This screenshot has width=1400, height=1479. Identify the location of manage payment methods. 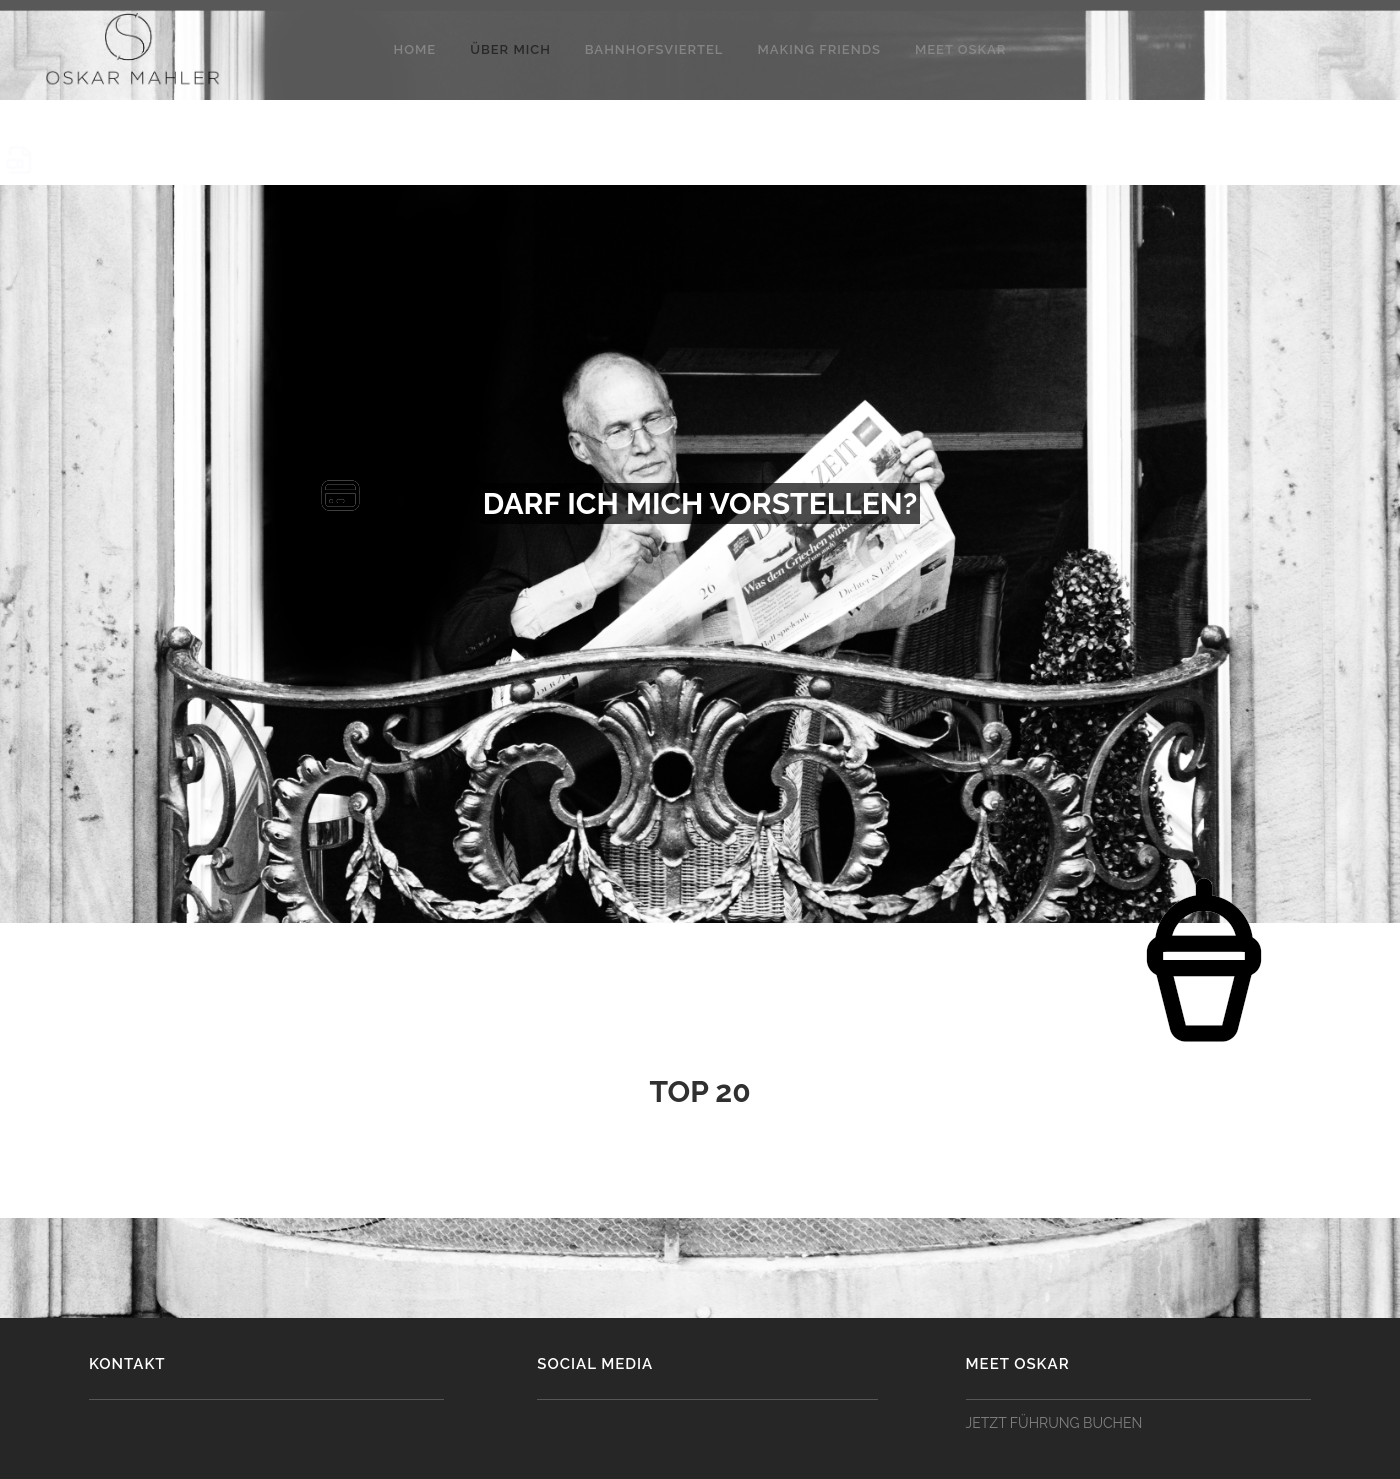
(340, 495).